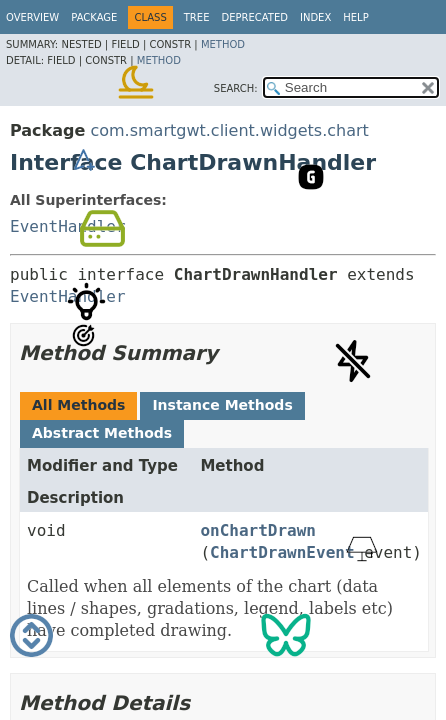 This screenshot has height=720, width=446. What do you see at coordinates (136, 83) in the screenshot?
I see `indicates hazy or foggy nighttime weather conditions` at bounding box center [136, 83].